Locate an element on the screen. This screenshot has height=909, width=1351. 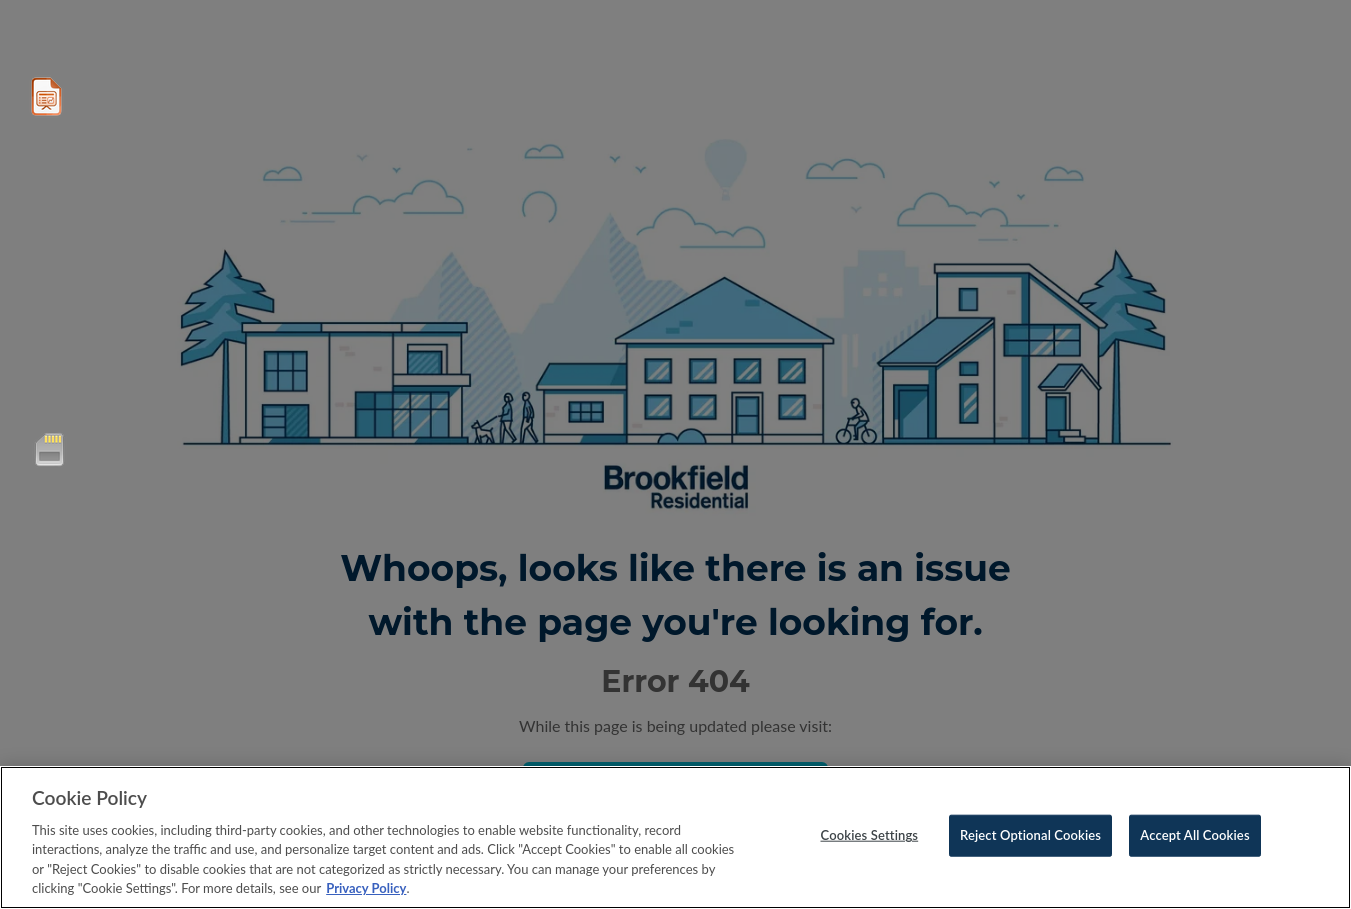
libreoffice impress presentation file is located at coordinates (46, 96).